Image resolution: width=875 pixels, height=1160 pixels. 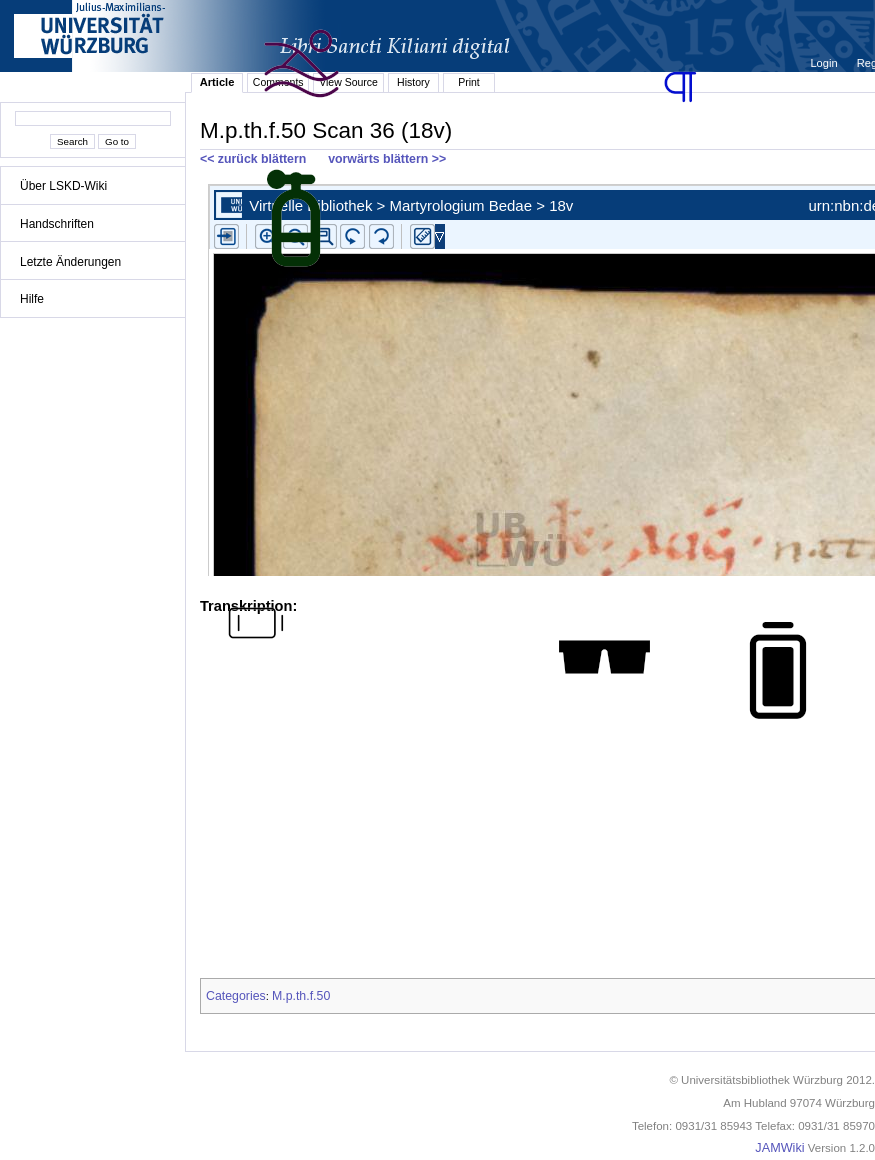 I want to click on access scuba diving equipment or gear, so click(x=296, y=218).